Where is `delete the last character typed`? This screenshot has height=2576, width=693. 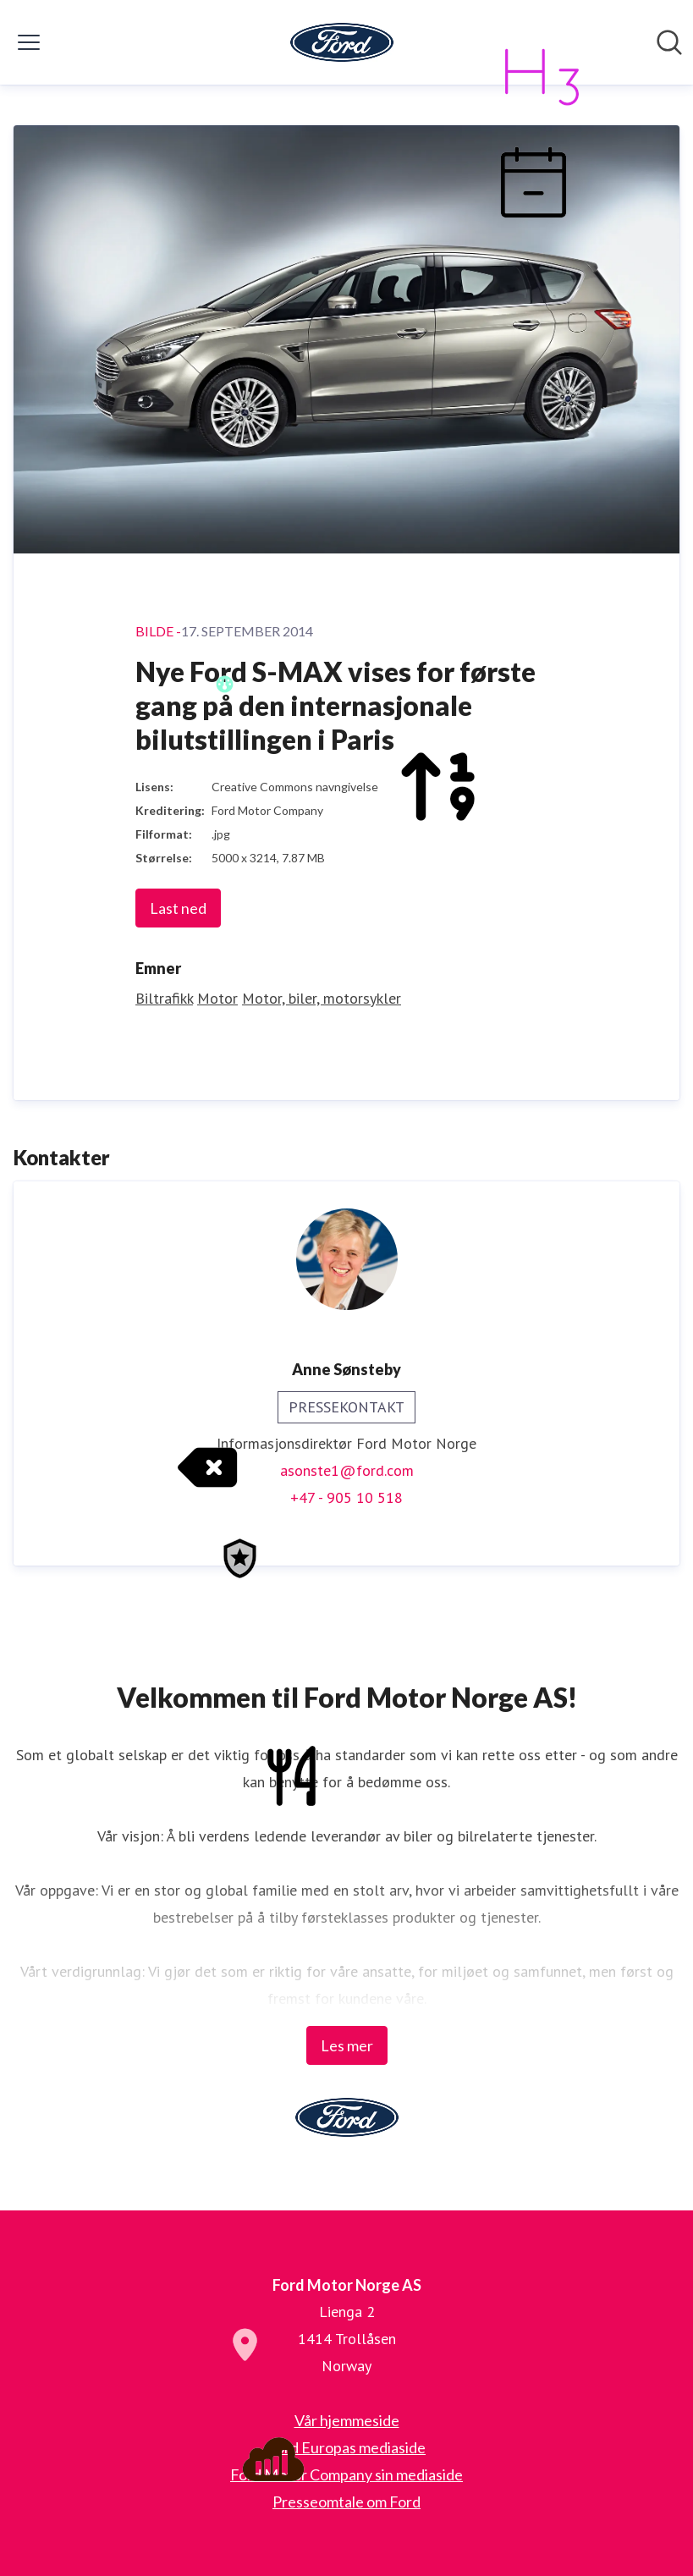 delete the last character typed is located at coordinates (211, 1467).